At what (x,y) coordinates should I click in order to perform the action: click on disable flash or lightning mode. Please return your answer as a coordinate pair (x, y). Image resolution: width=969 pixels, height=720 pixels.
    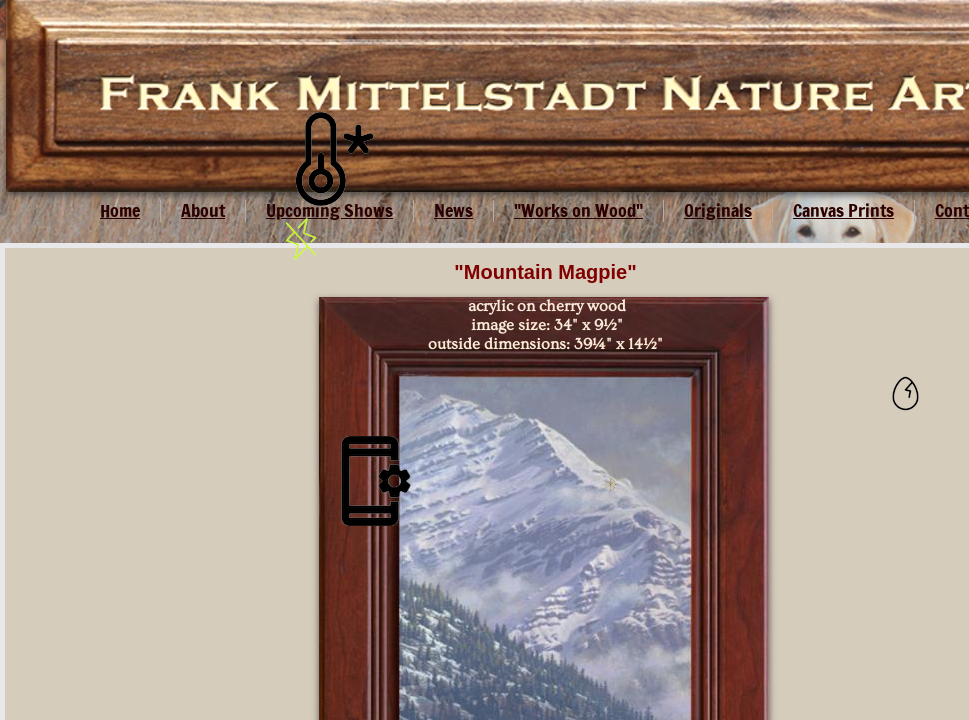
    Looking at the image, I should click on (301, 239).